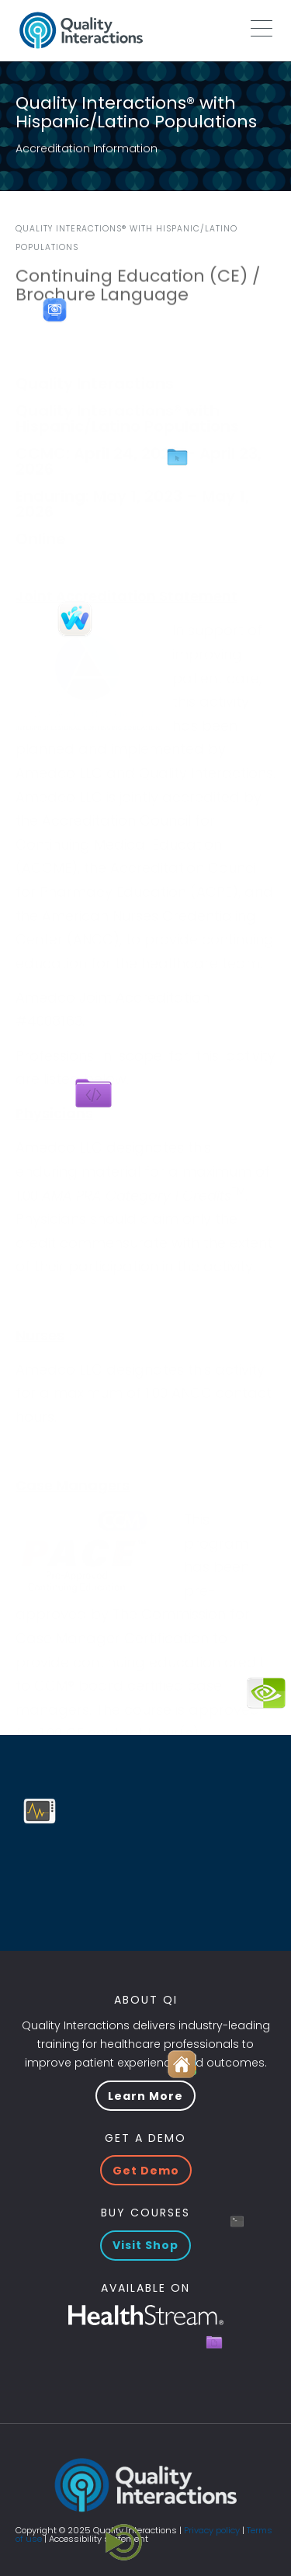  I want to click on launch htop system monitor application, so click(40, 1811).